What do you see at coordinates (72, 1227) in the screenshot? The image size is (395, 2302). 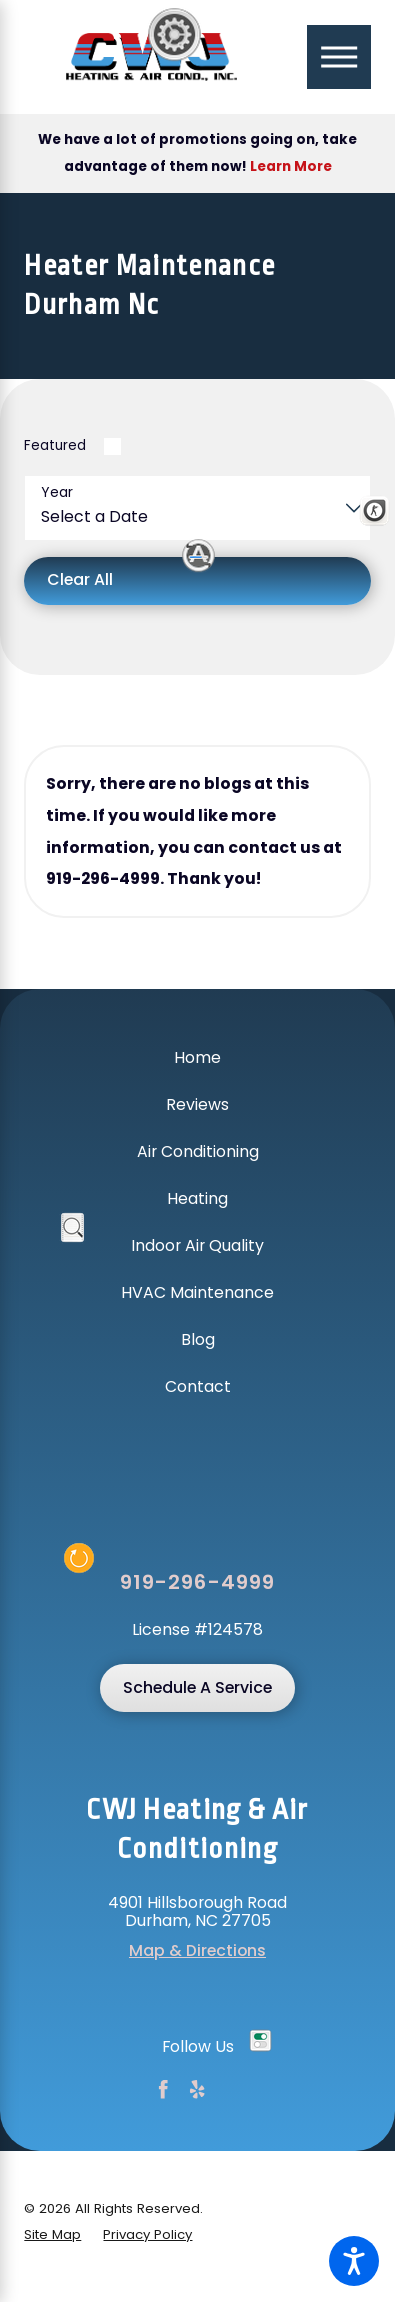 I see `open the log viewer application` at bounding box center [72, 1227].